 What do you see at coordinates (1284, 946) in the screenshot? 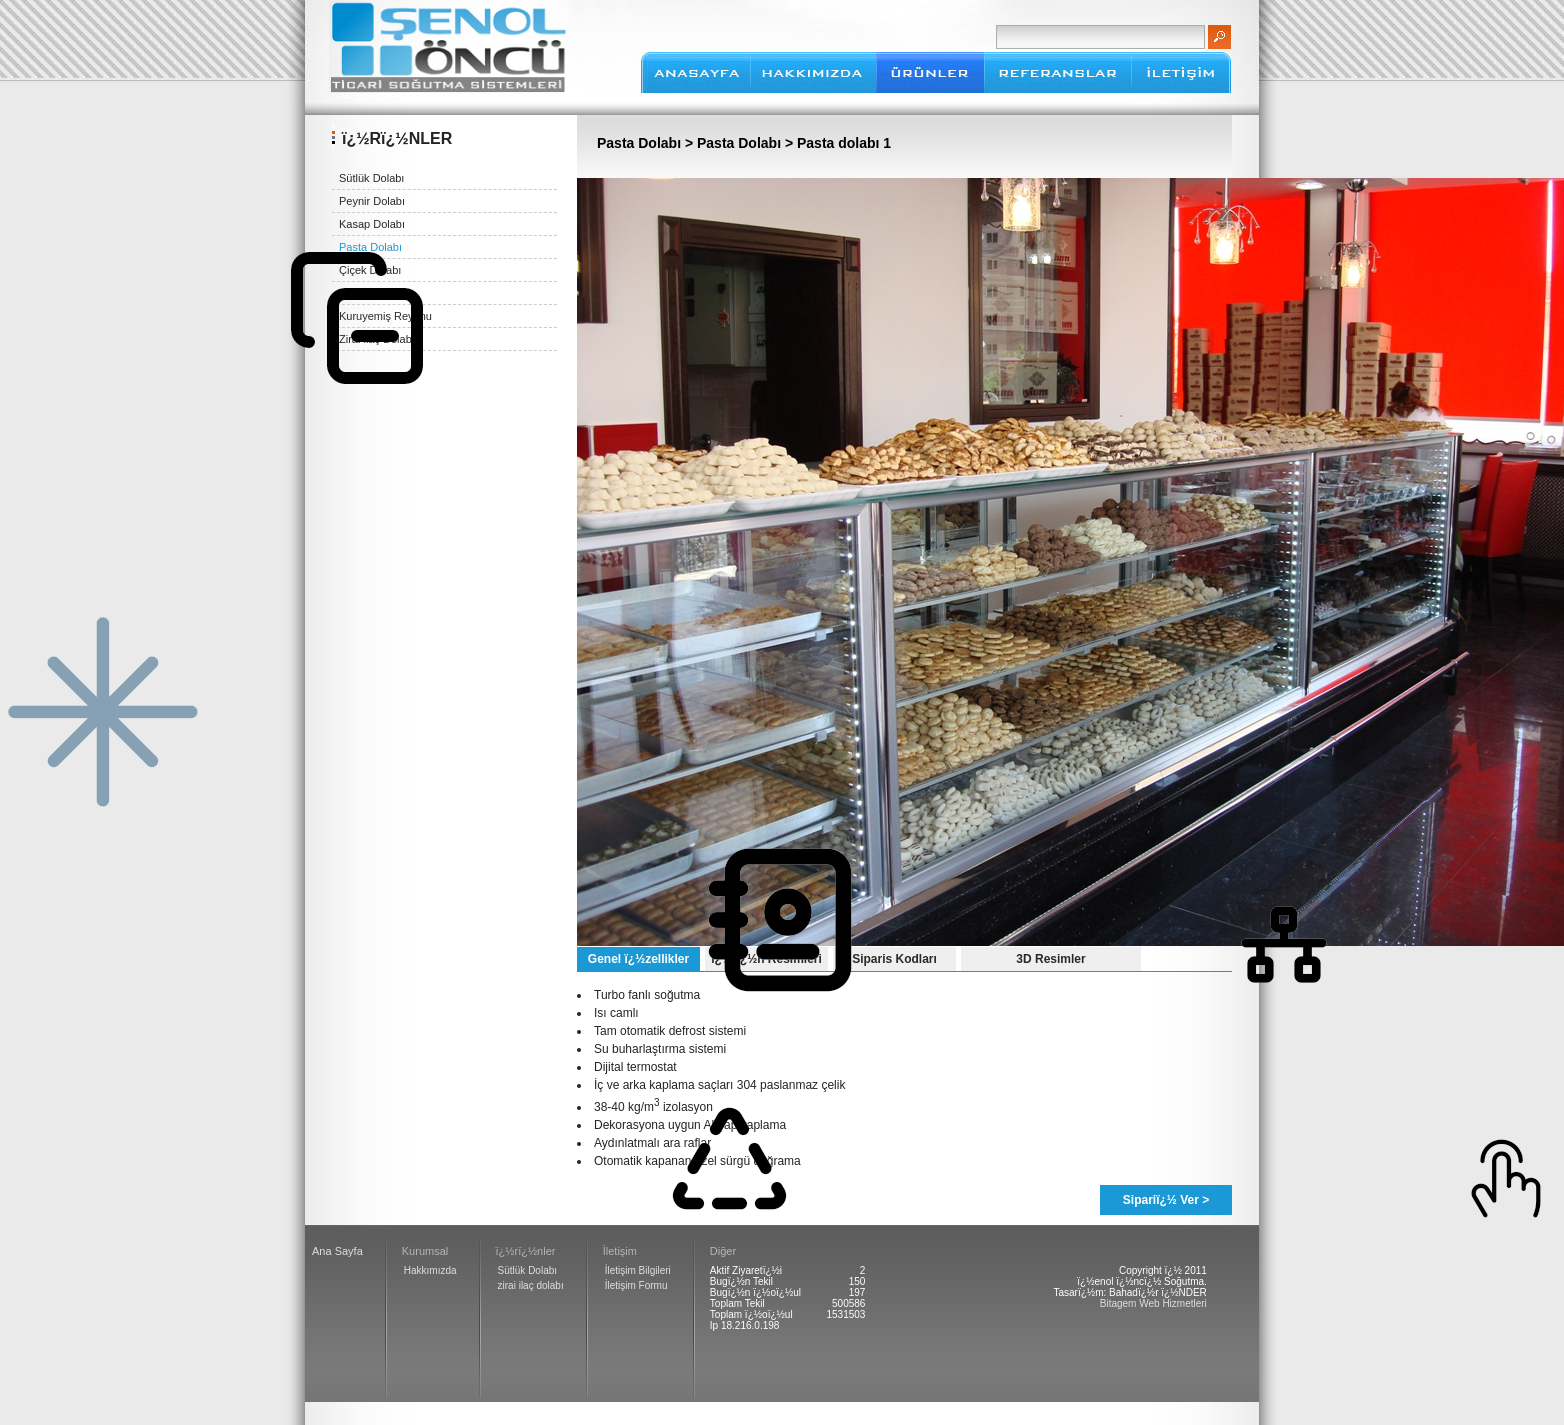
I see `view network connections` at bounding box center [1284, 946].